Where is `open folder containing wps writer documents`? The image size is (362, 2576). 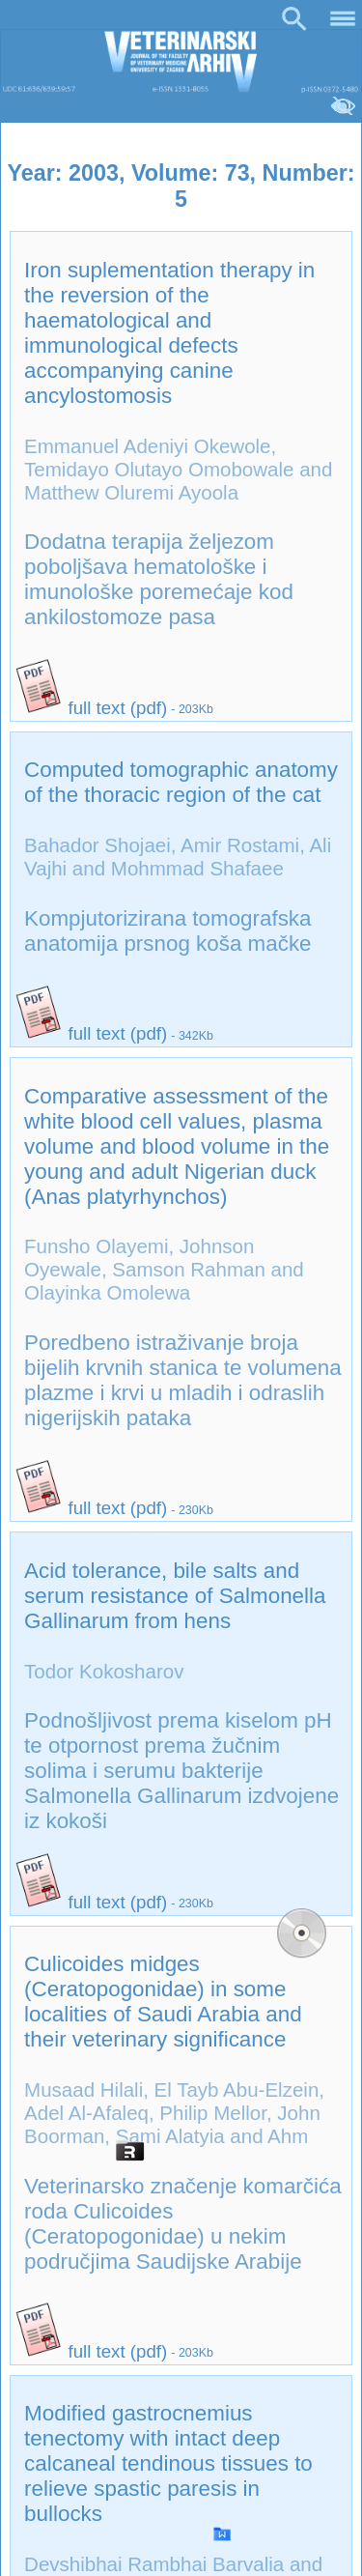
open folder containing wps writer documents is located at coordinates (222, 2534).